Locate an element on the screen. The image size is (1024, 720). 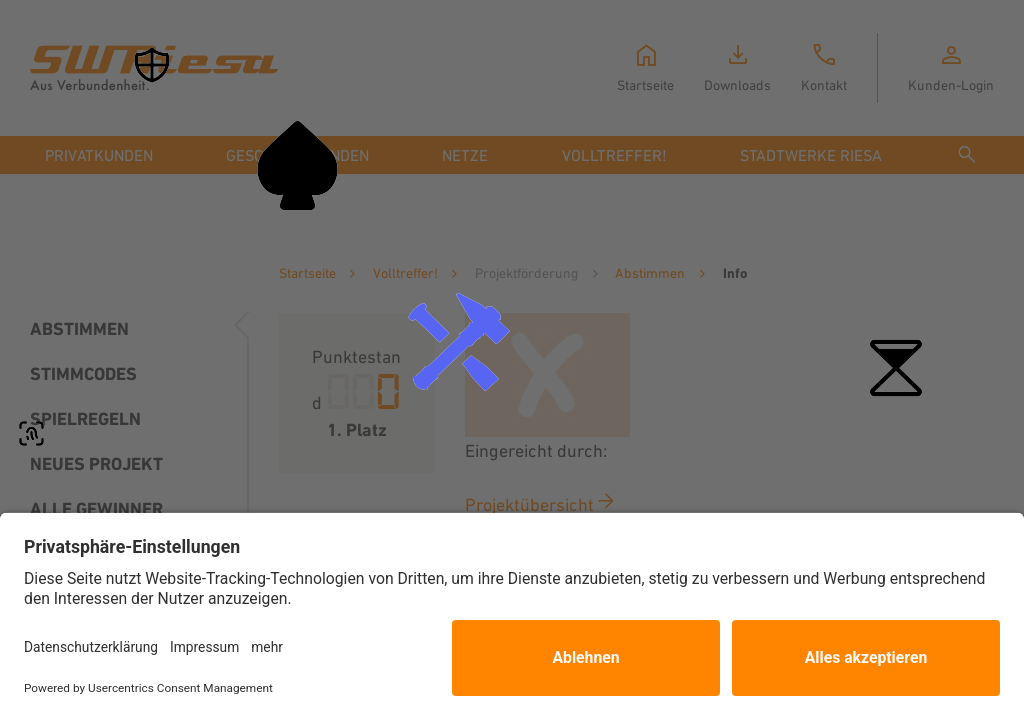
privacy or security settings with multiple protection layers is located at coordinates (152, 65).